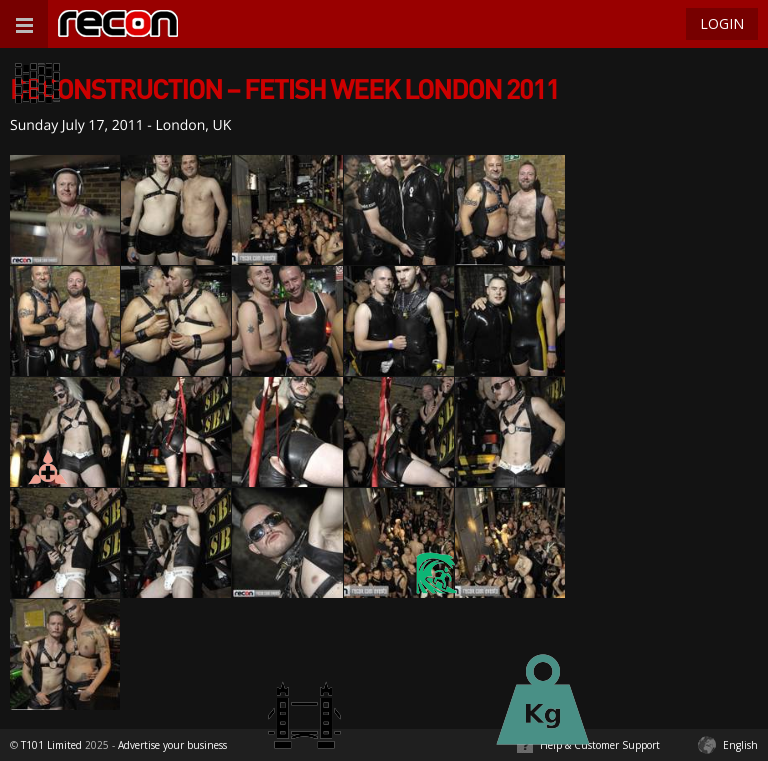 The width and height of the screenshot is (768, 761). Describe the element at coordinates (48, 467) in the screenshot. I see `indicates advanced or level three achievement status` at that location.